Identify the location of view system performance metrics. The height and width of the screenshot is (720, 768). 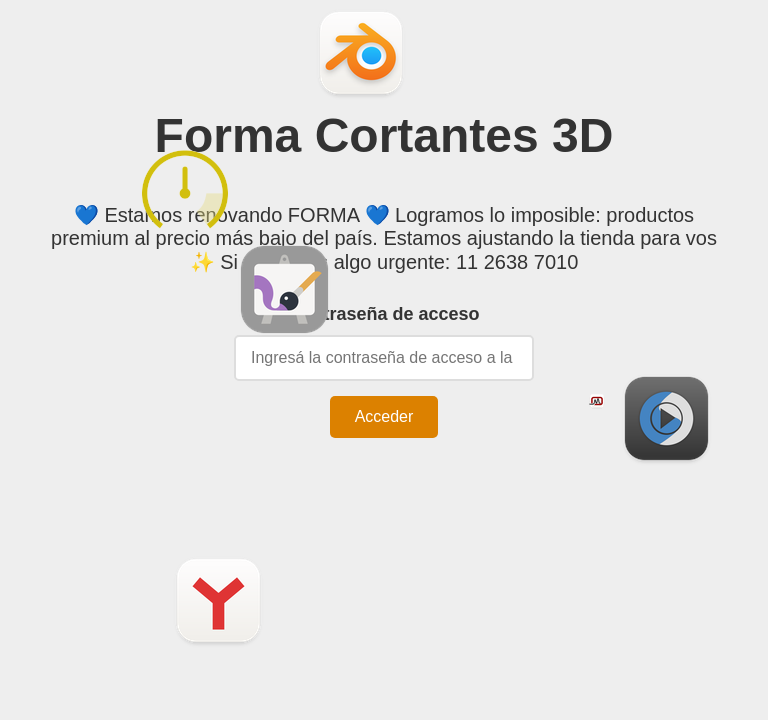
(185, 188).